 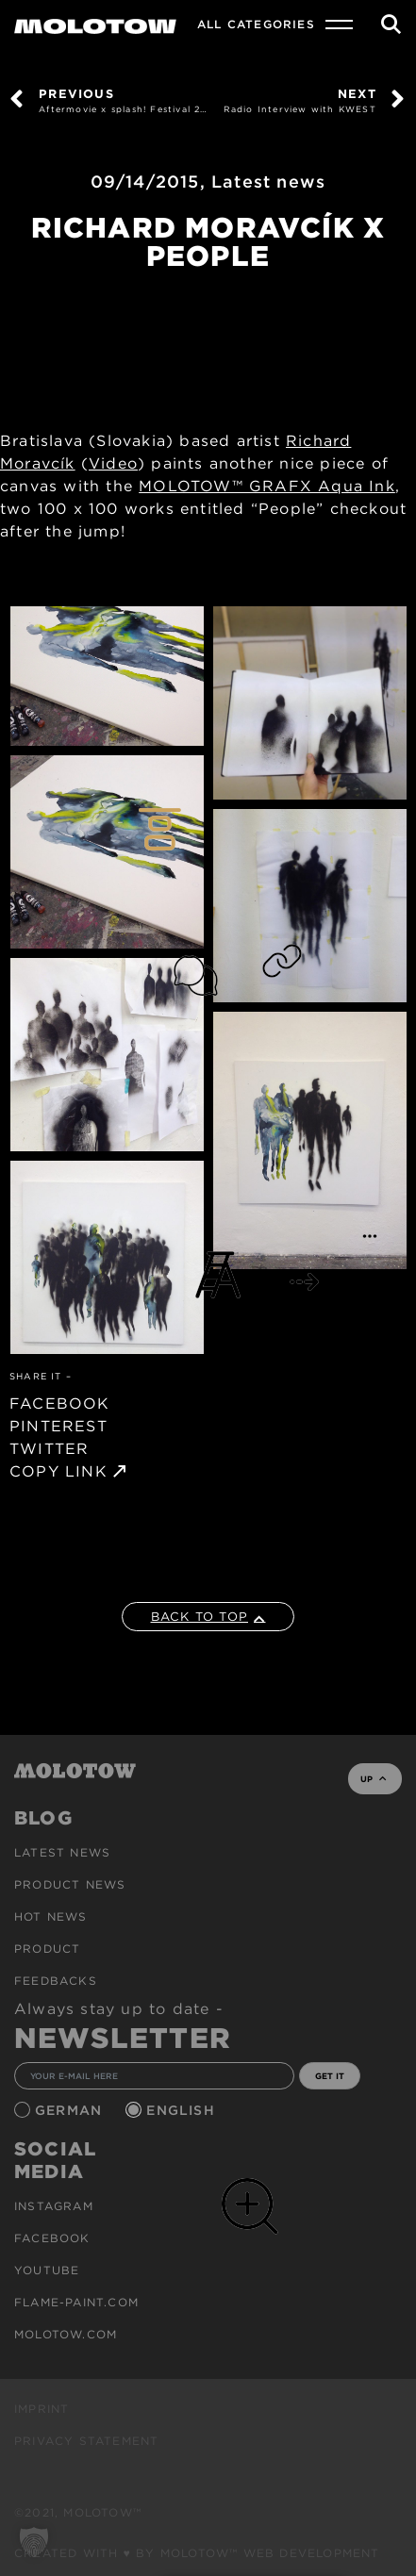 I want to click on continue to next step, so click(x=304, y=1281).